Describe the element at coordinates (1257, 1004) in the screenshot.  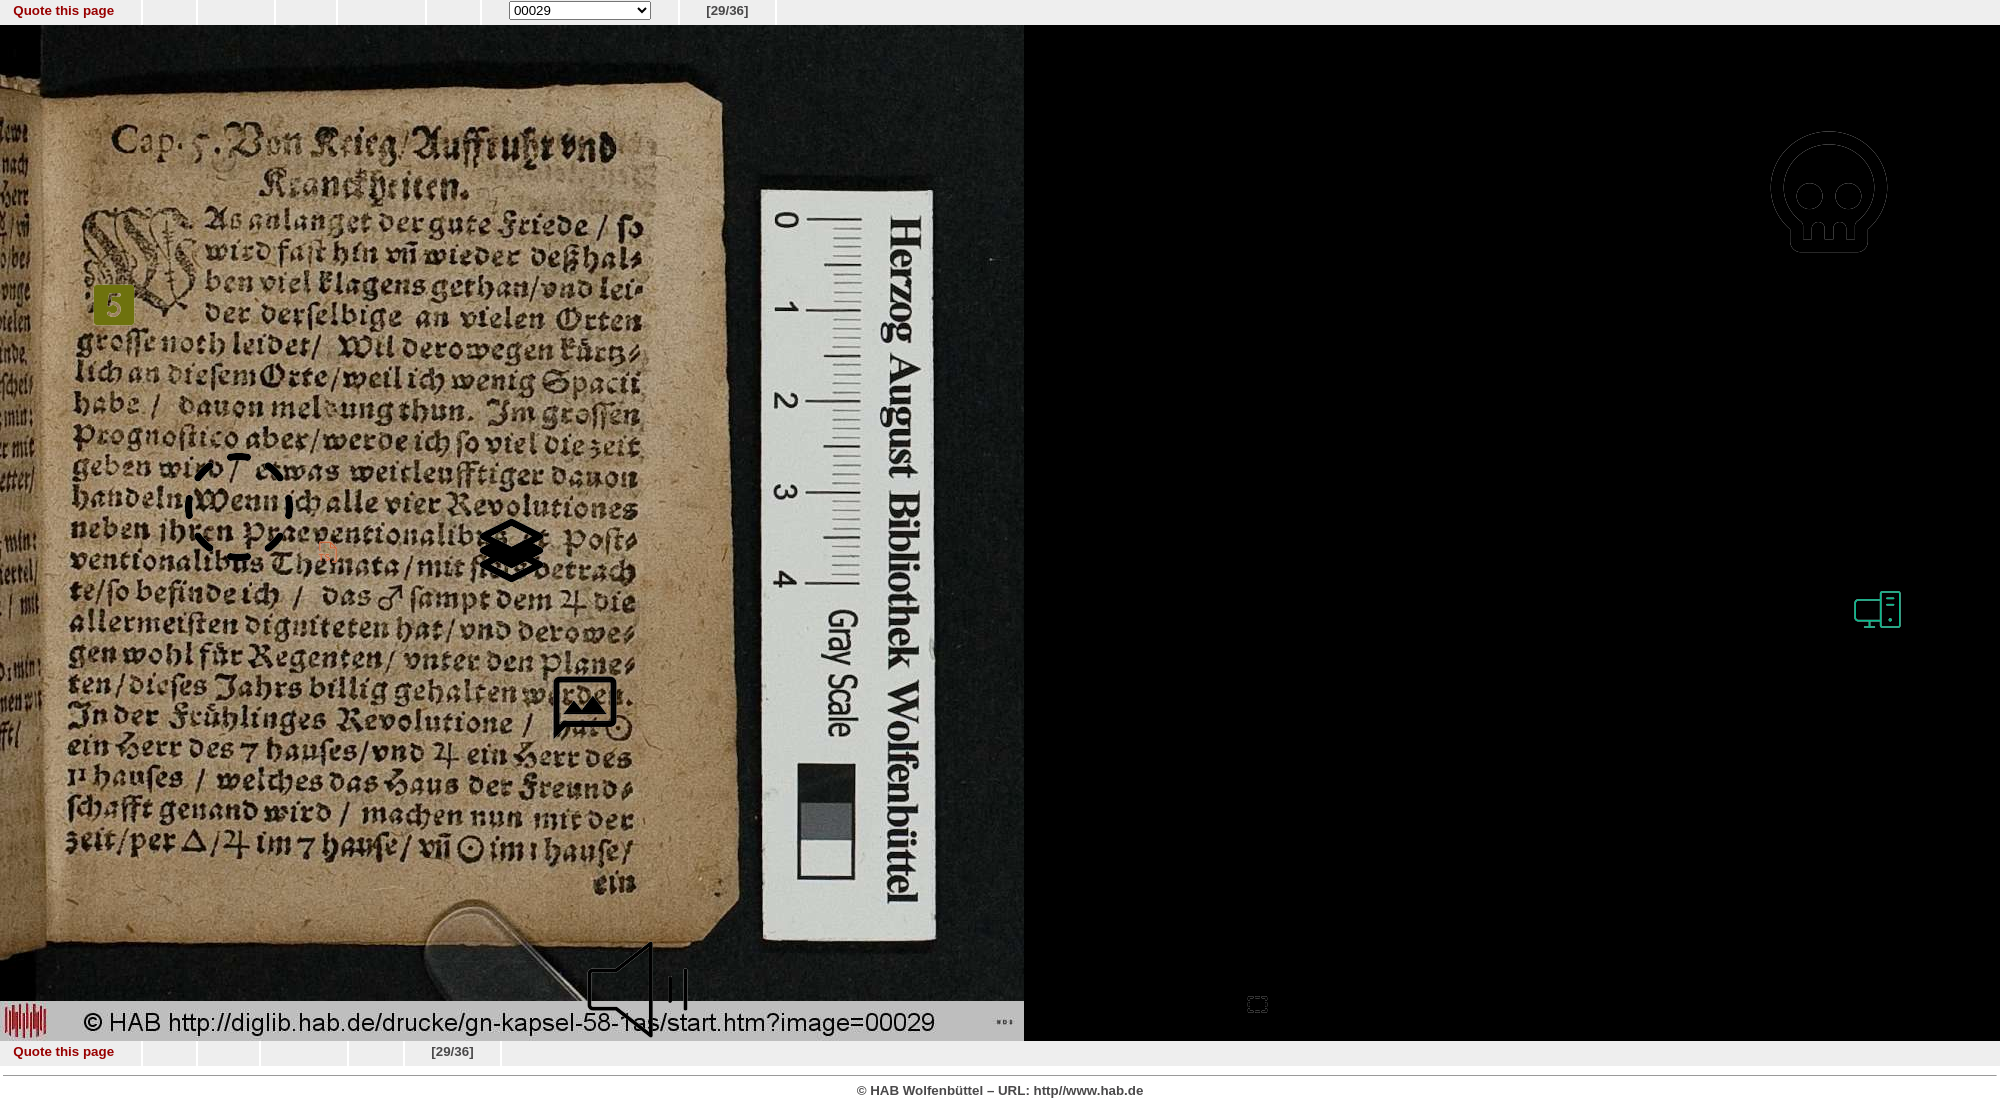
I see `select or define a region` at that location.